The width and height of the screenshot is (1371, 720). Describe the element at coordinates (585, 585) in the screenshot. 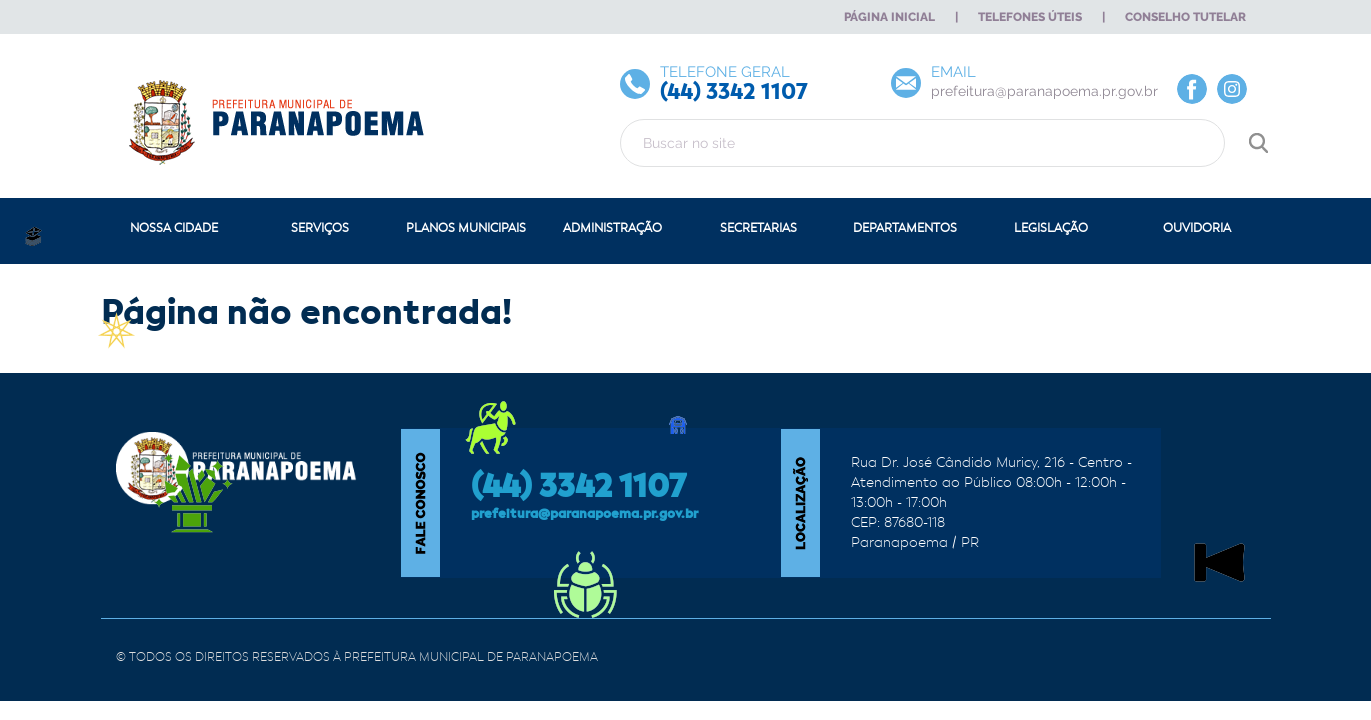

I see `collect a rare treasure or artifact` at that location.